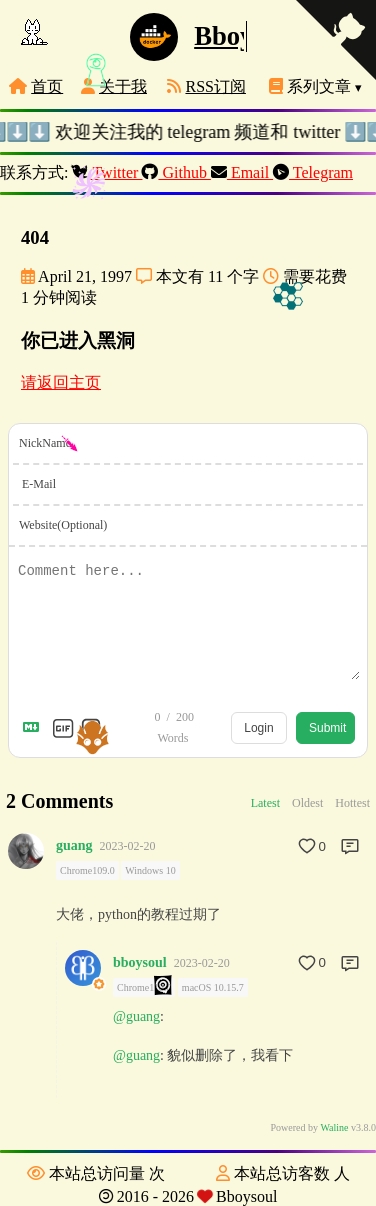 The image size is (376, 1206). What do you see at coordinates (69, 443) in the screenshot?
I see `attack or melee combat action` at bounding box center [69, 443].